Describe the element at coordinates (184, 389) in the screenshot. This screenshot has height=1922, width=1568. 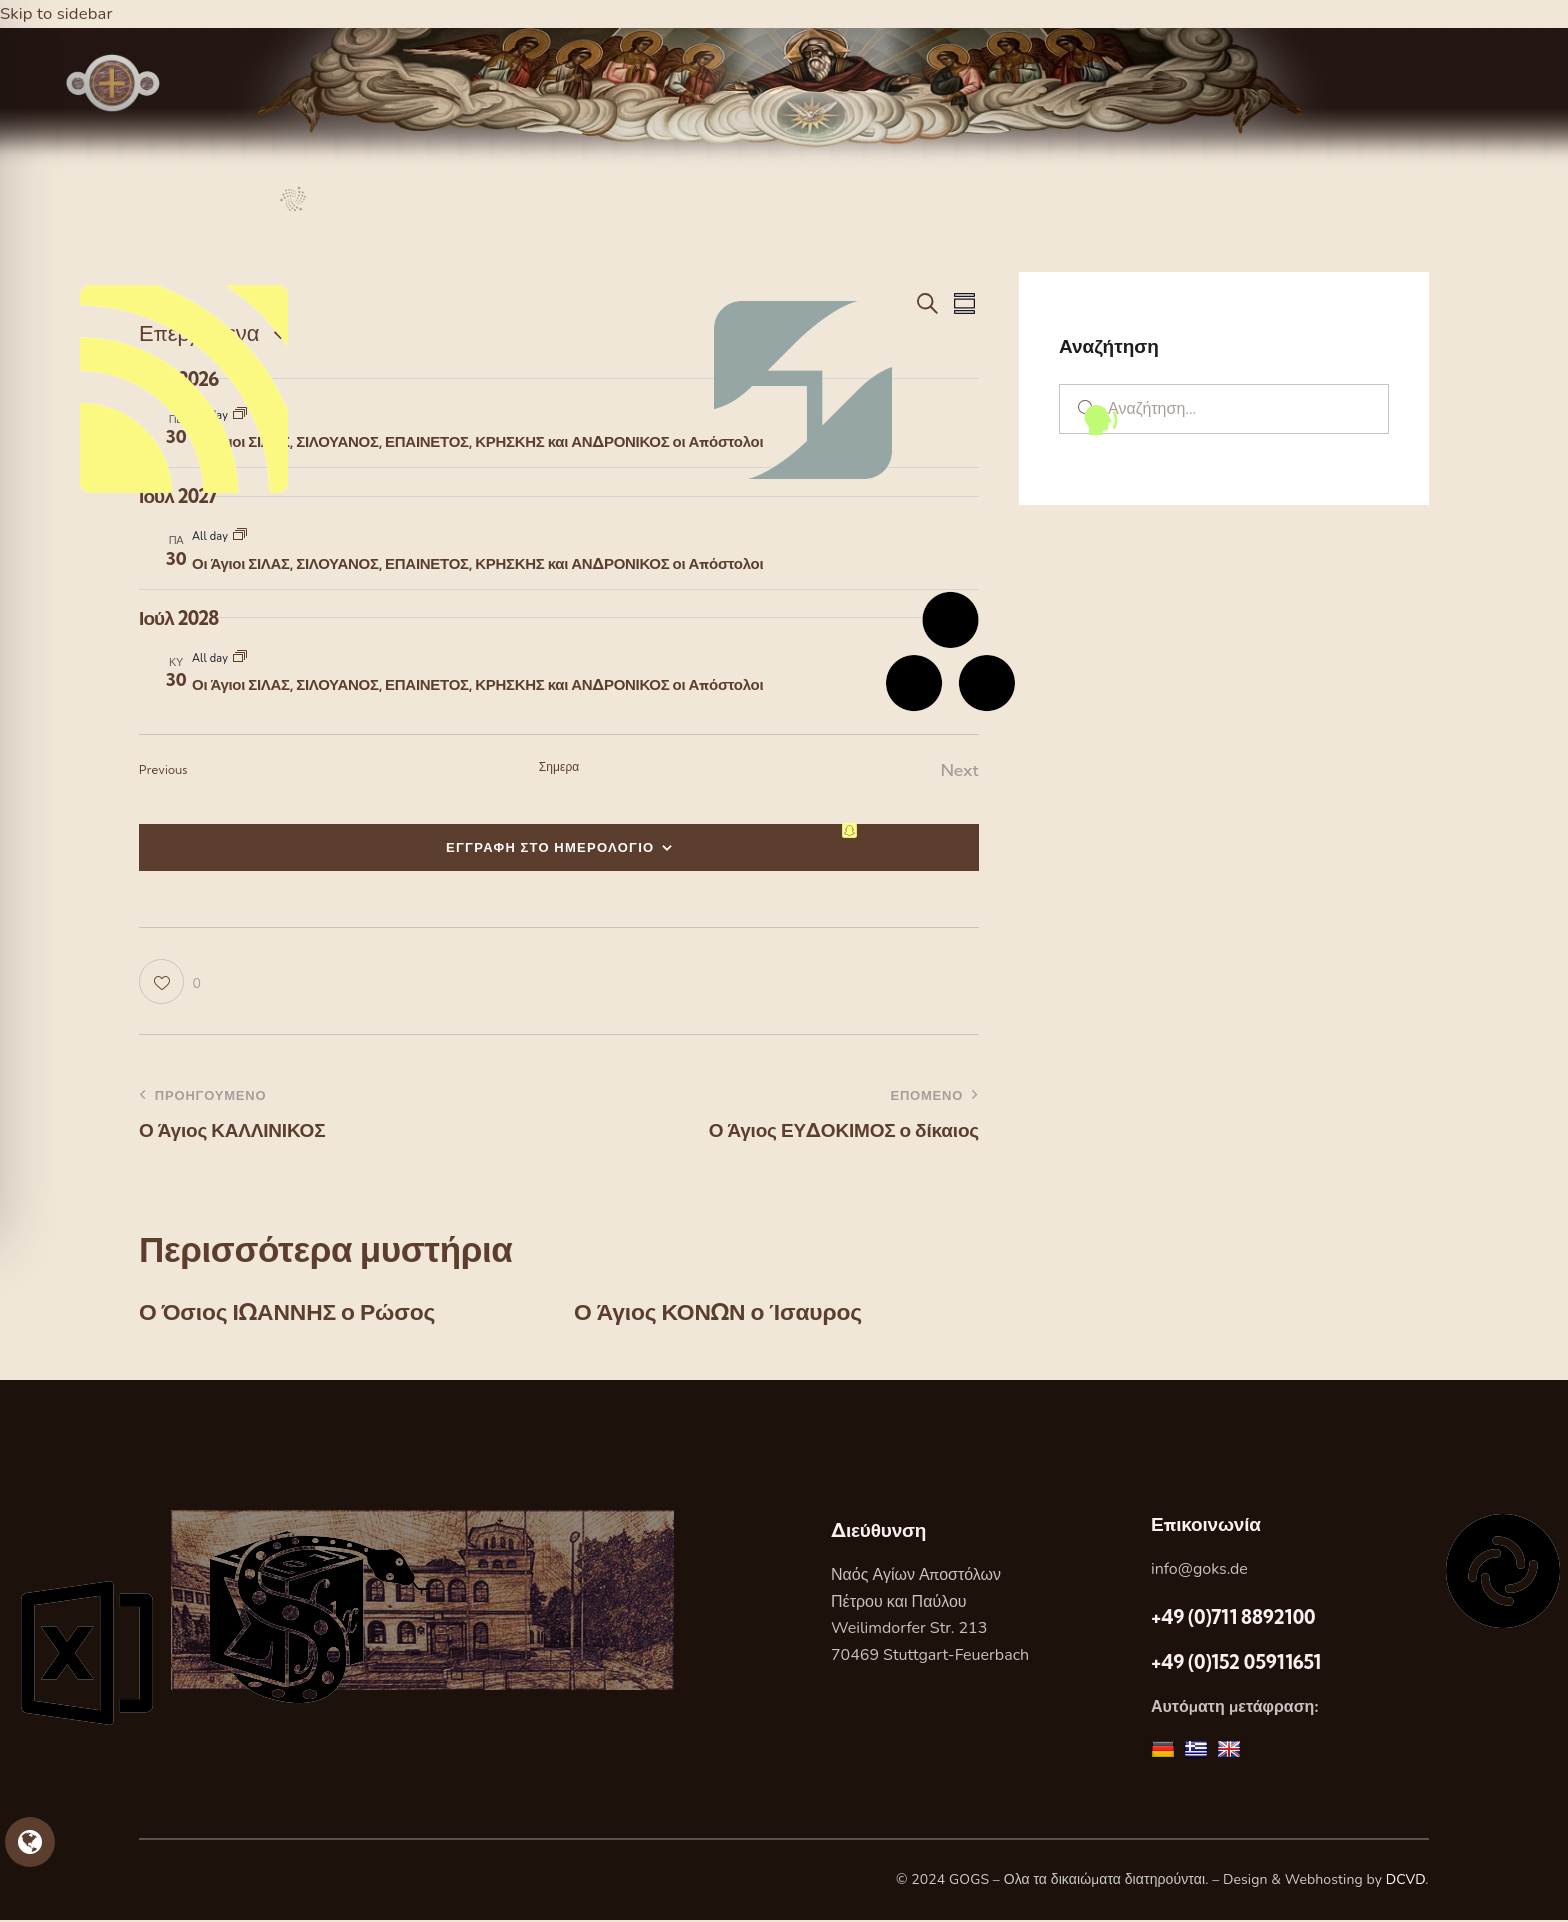
I see `MQTT protocol or messaging service integration` at that location.